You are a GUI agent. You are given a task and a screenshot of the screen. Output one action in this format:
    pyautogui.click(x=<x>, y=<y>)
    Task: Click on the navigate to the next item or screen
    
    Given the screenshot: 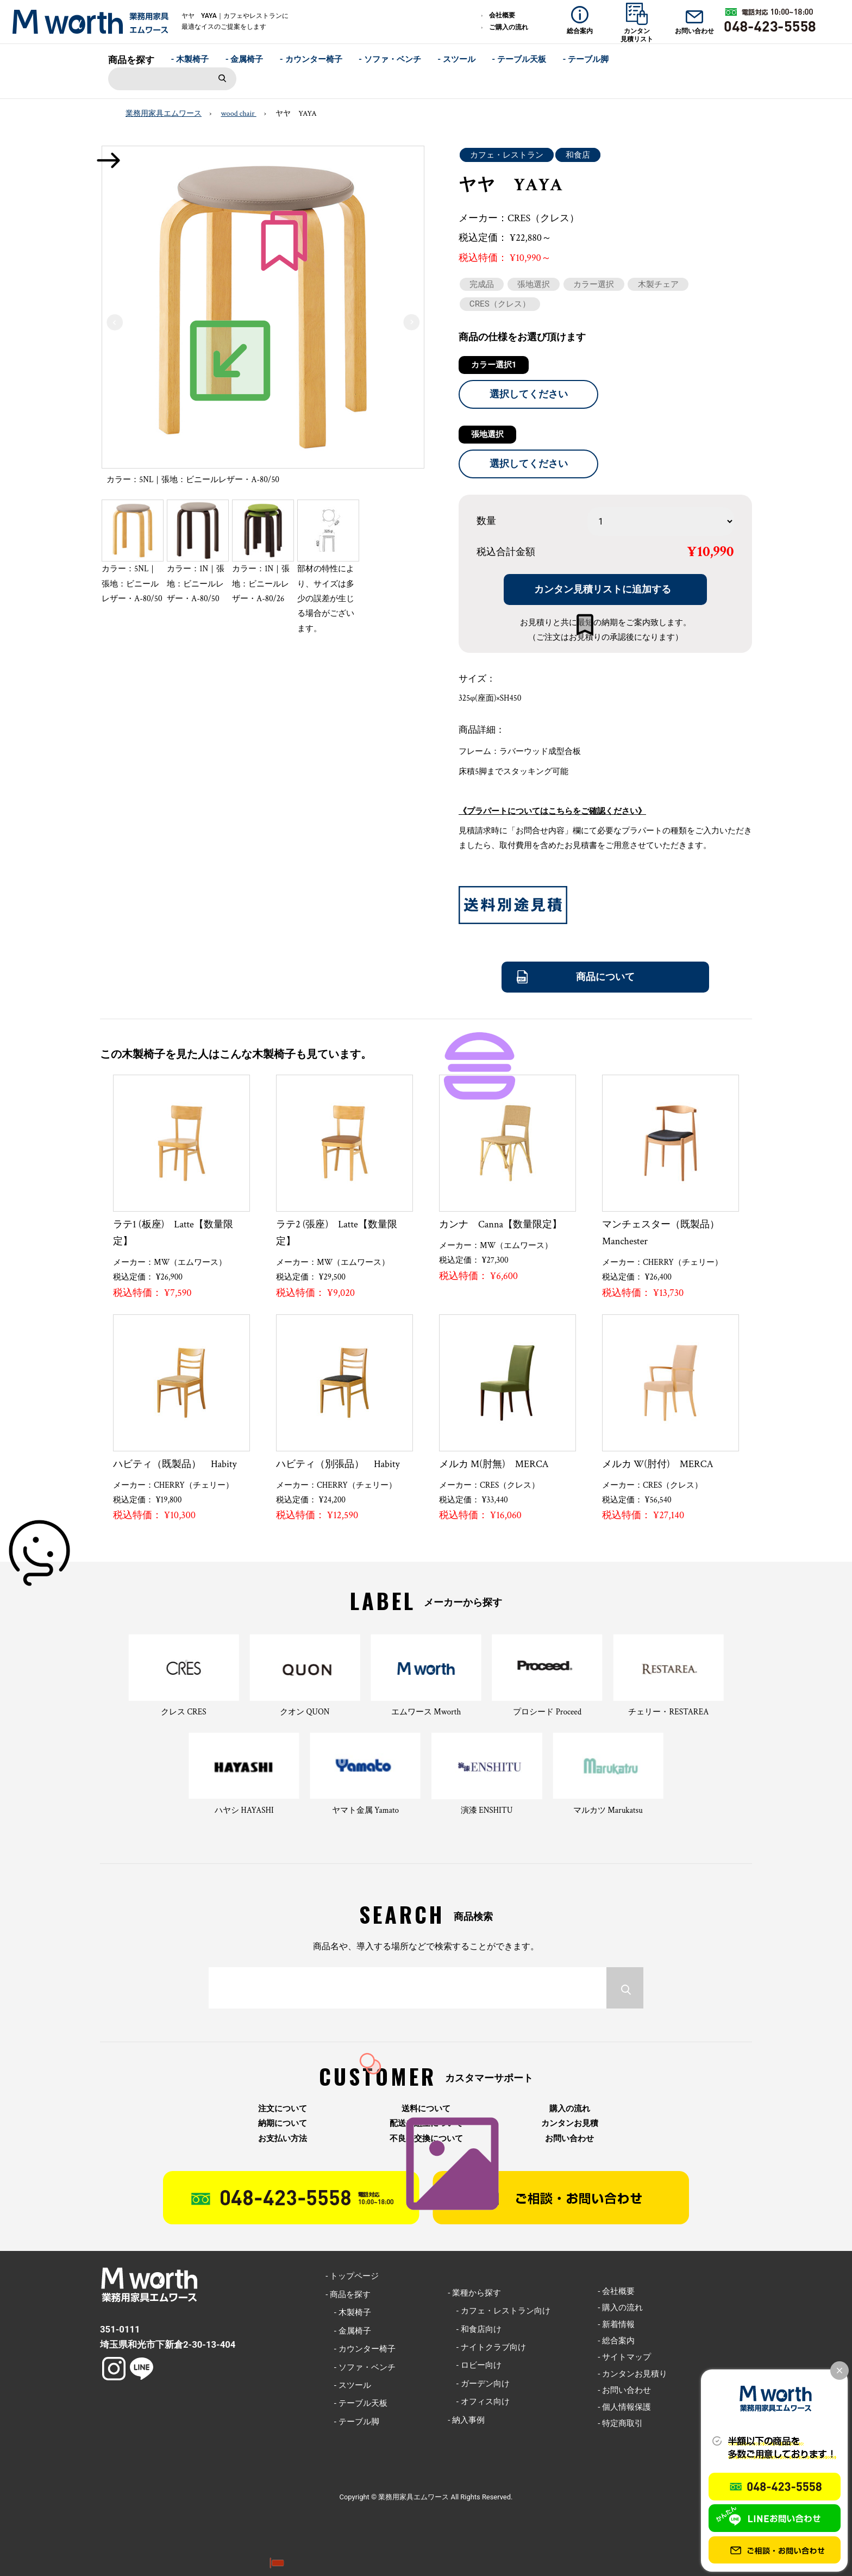 What is the action you would take?
    pyautogui.click(x=109, y=160)
    